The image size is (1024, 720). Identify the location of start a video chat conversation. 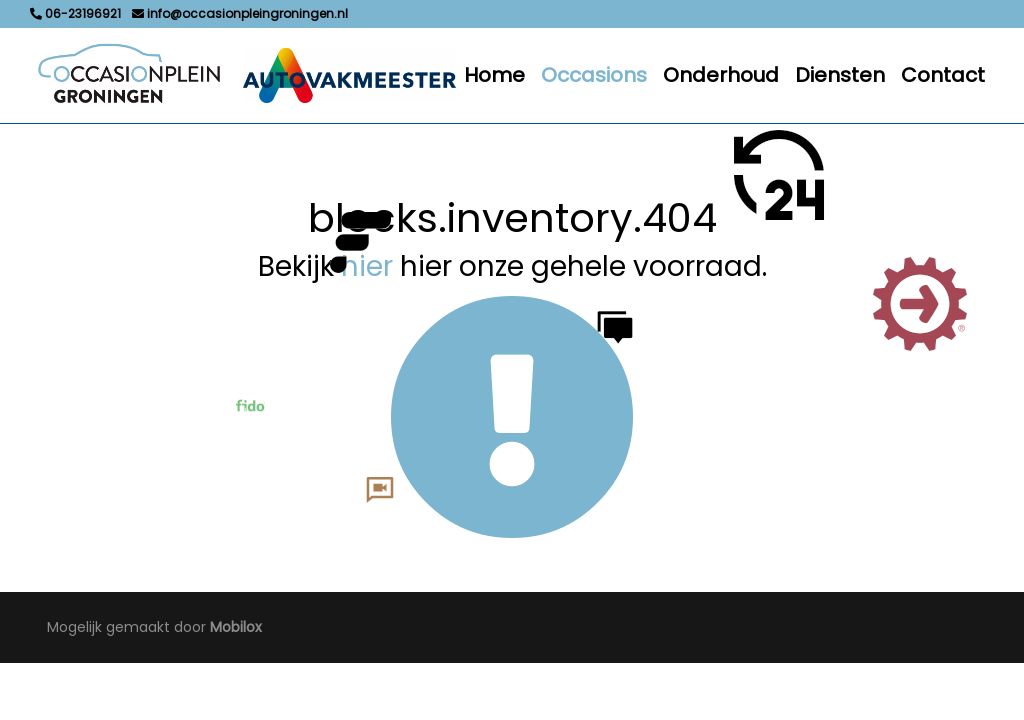
(380, 489).